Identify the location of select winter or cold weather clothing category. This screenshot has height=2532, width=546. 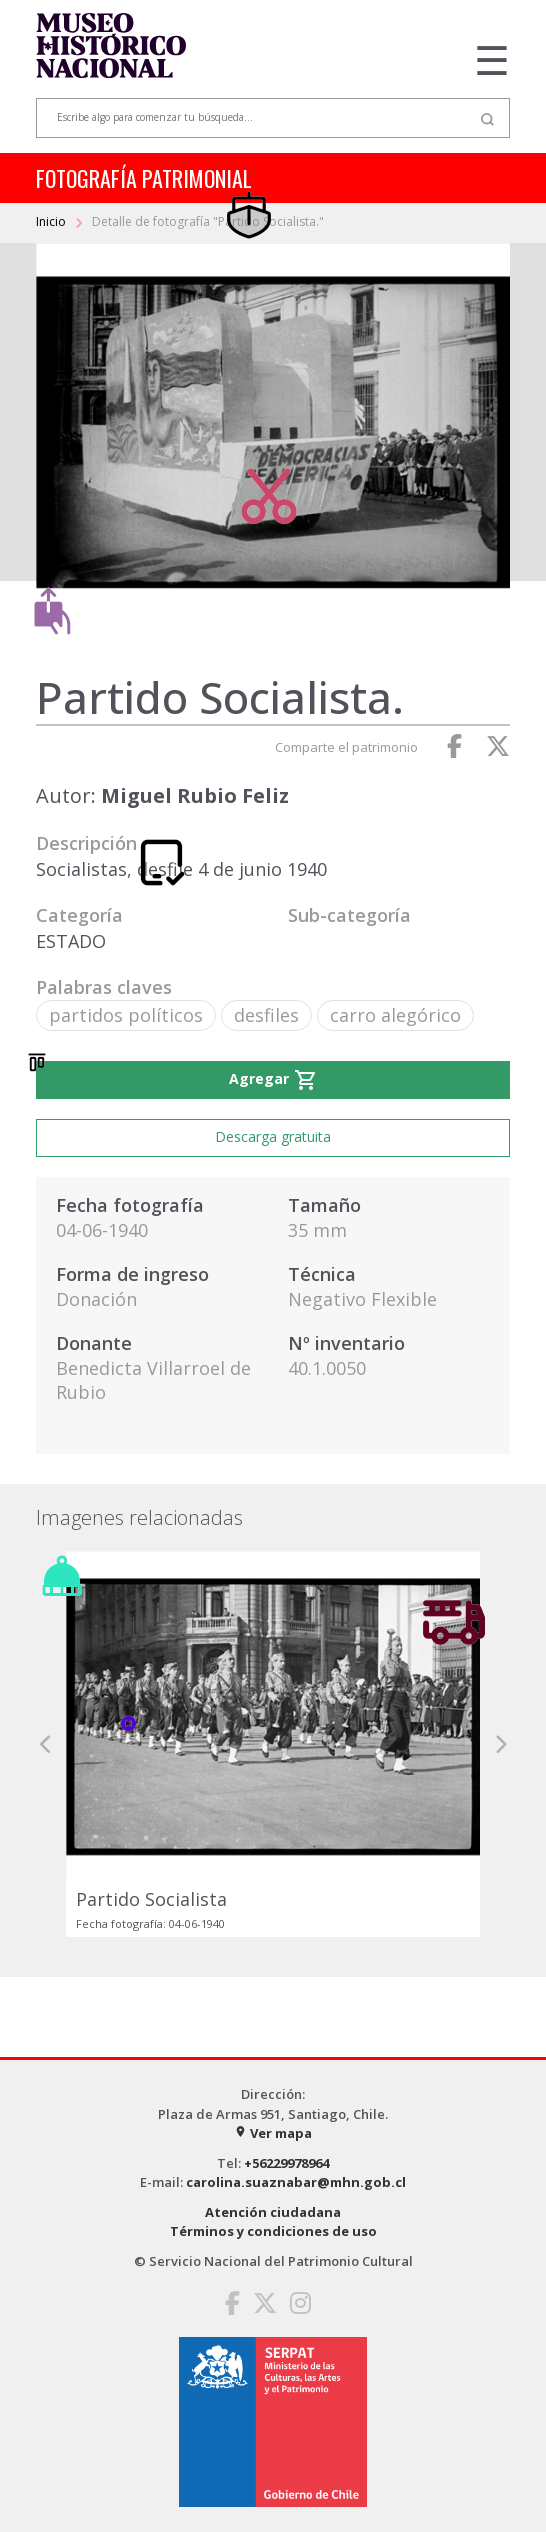
(62, 1578).